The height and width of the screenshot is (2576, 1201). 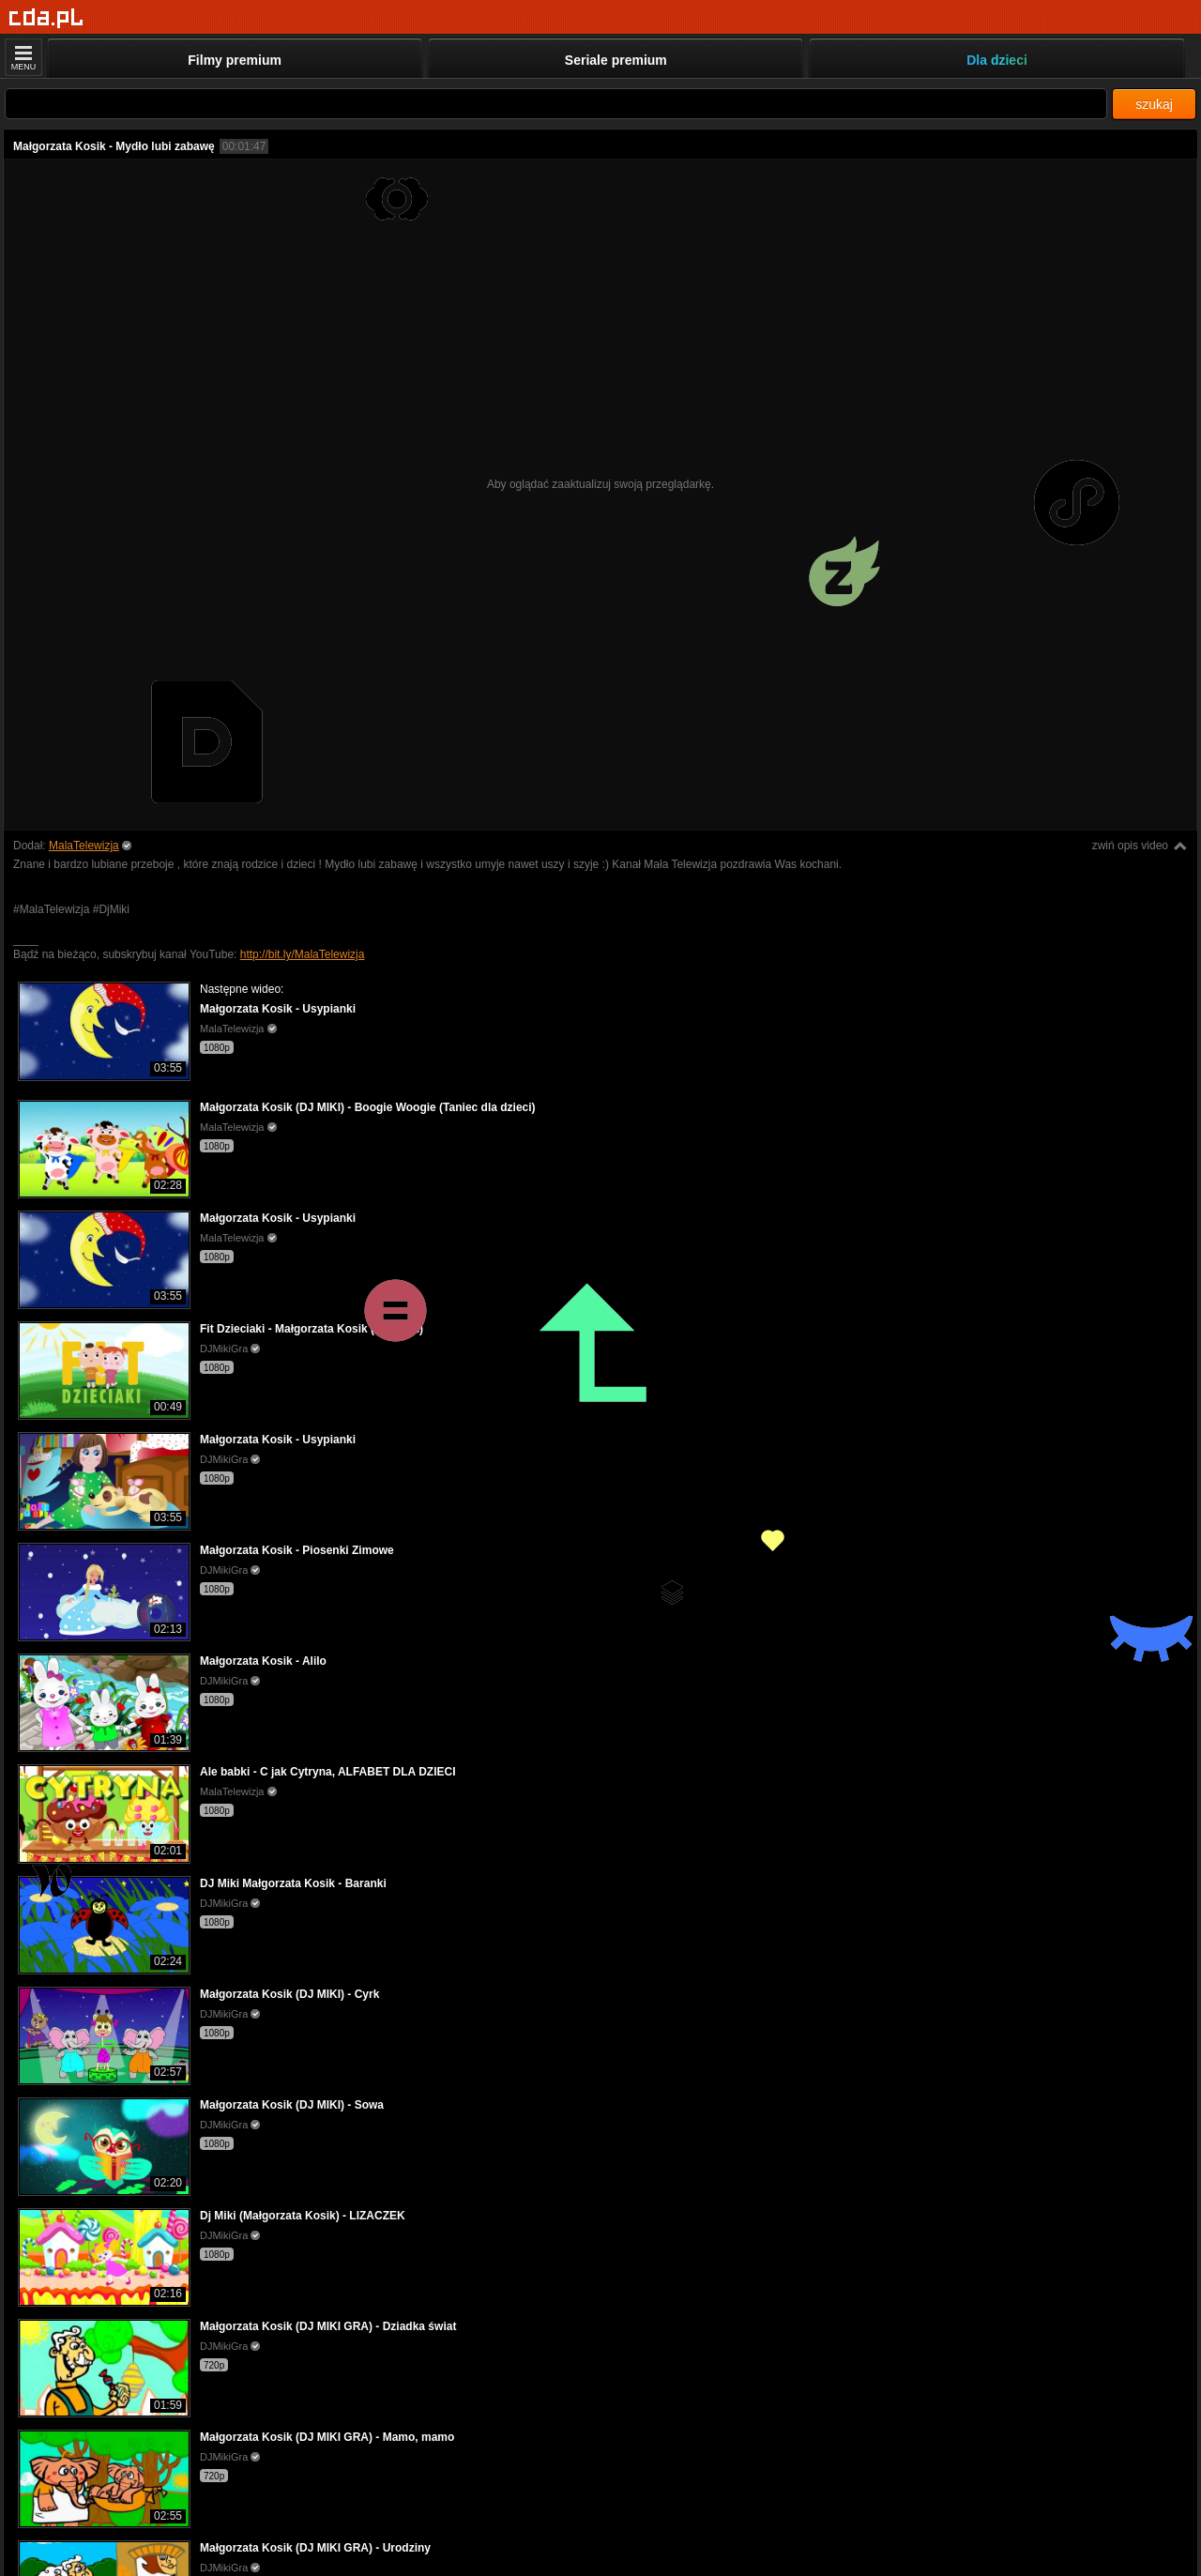 What do you see at coordinates (395, 1310) in the screenshot?
I see `creative commons no derivatives license indicator` at bounding box center [395, 1310].